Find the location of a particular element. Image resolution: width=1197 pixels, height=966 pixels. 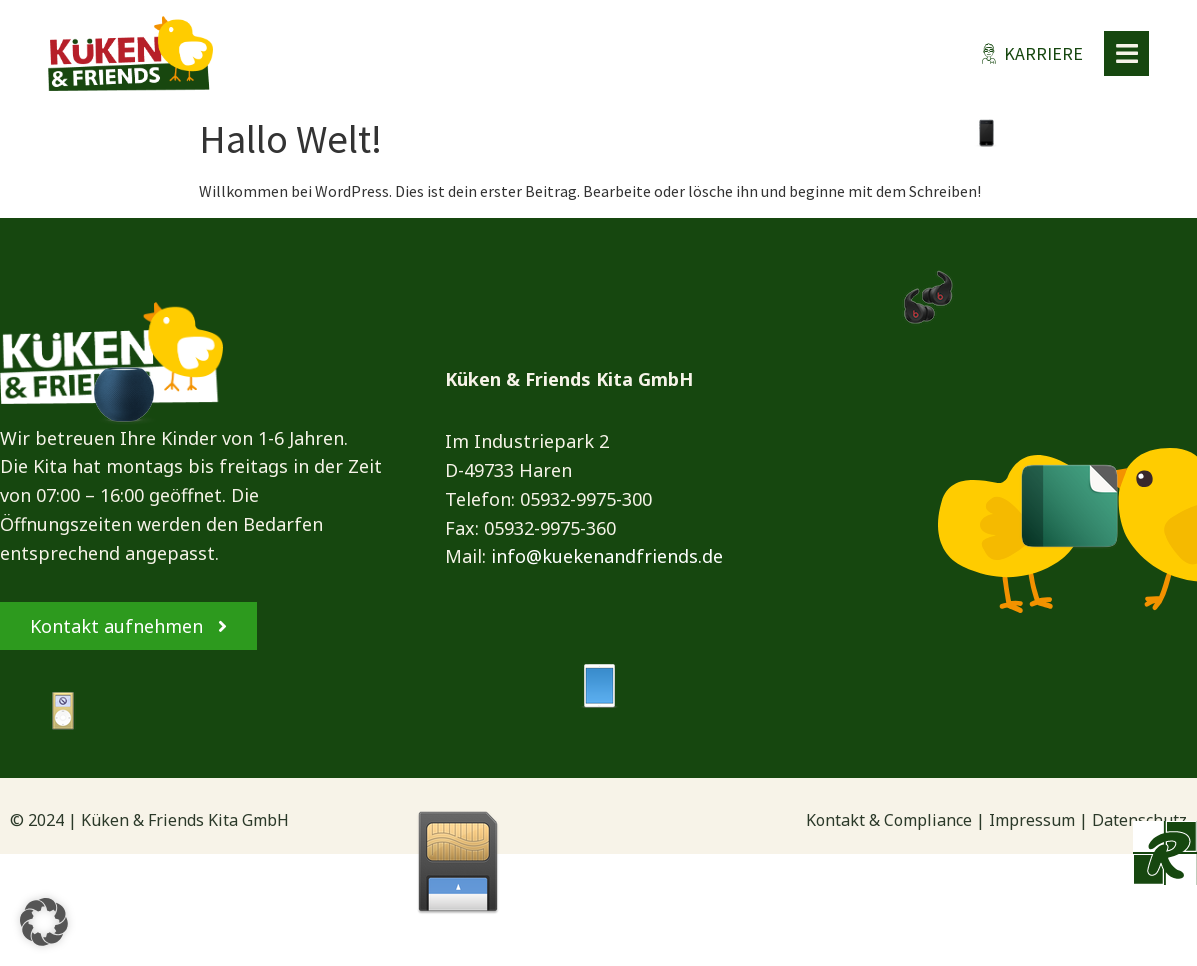

iPad Air 2 with cellular connectivity detected is located at coordinates (599, 685).